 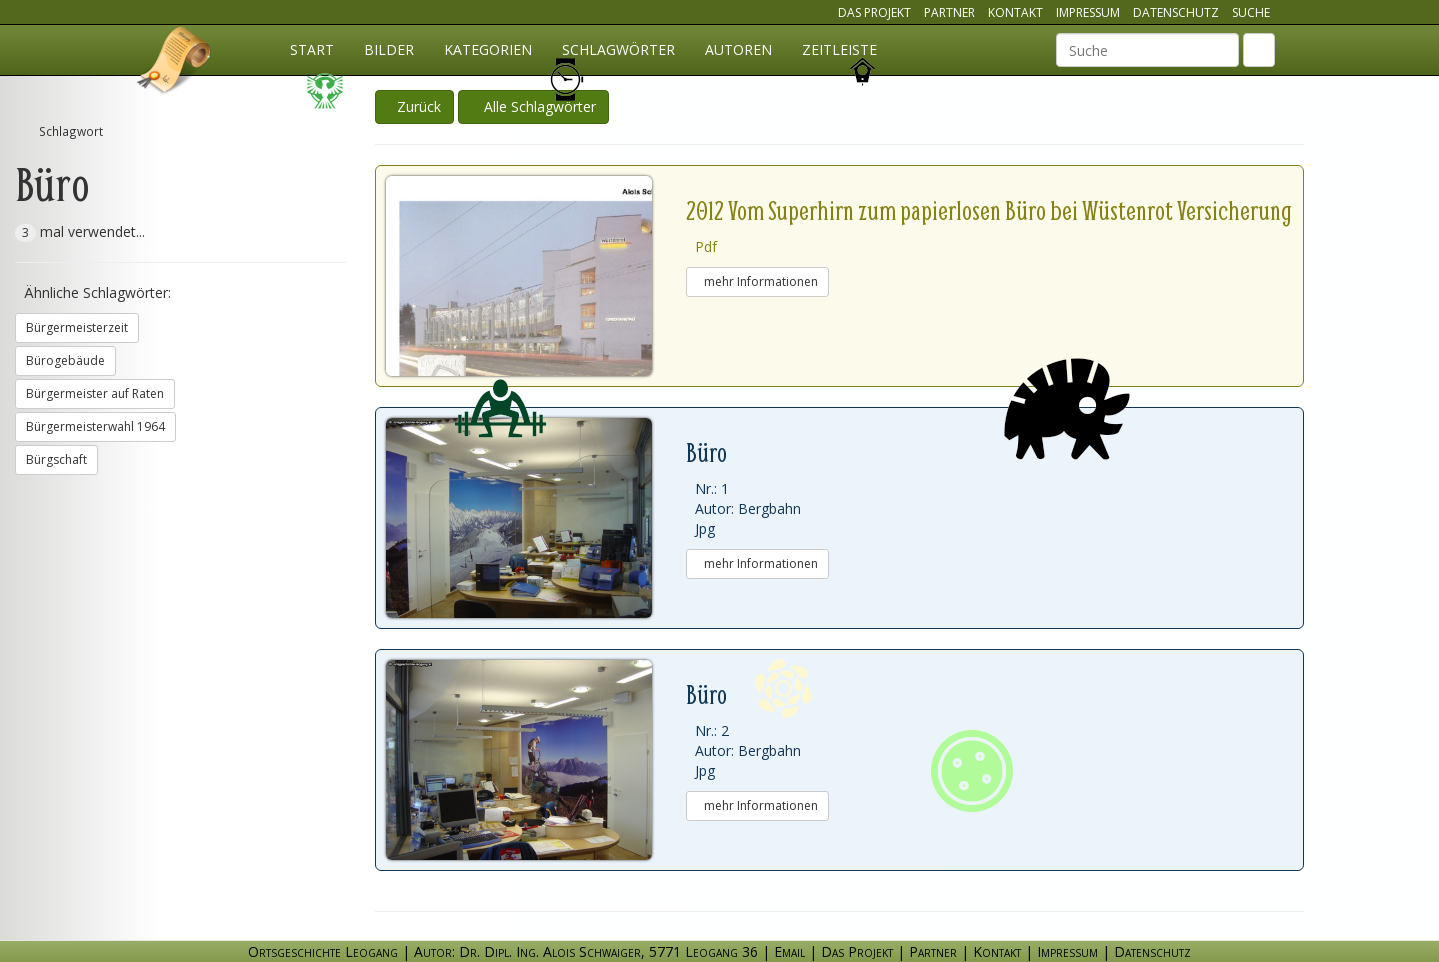 I want to click on condor or eagle emblem representing a faction or team, so click(x=325, y=91).